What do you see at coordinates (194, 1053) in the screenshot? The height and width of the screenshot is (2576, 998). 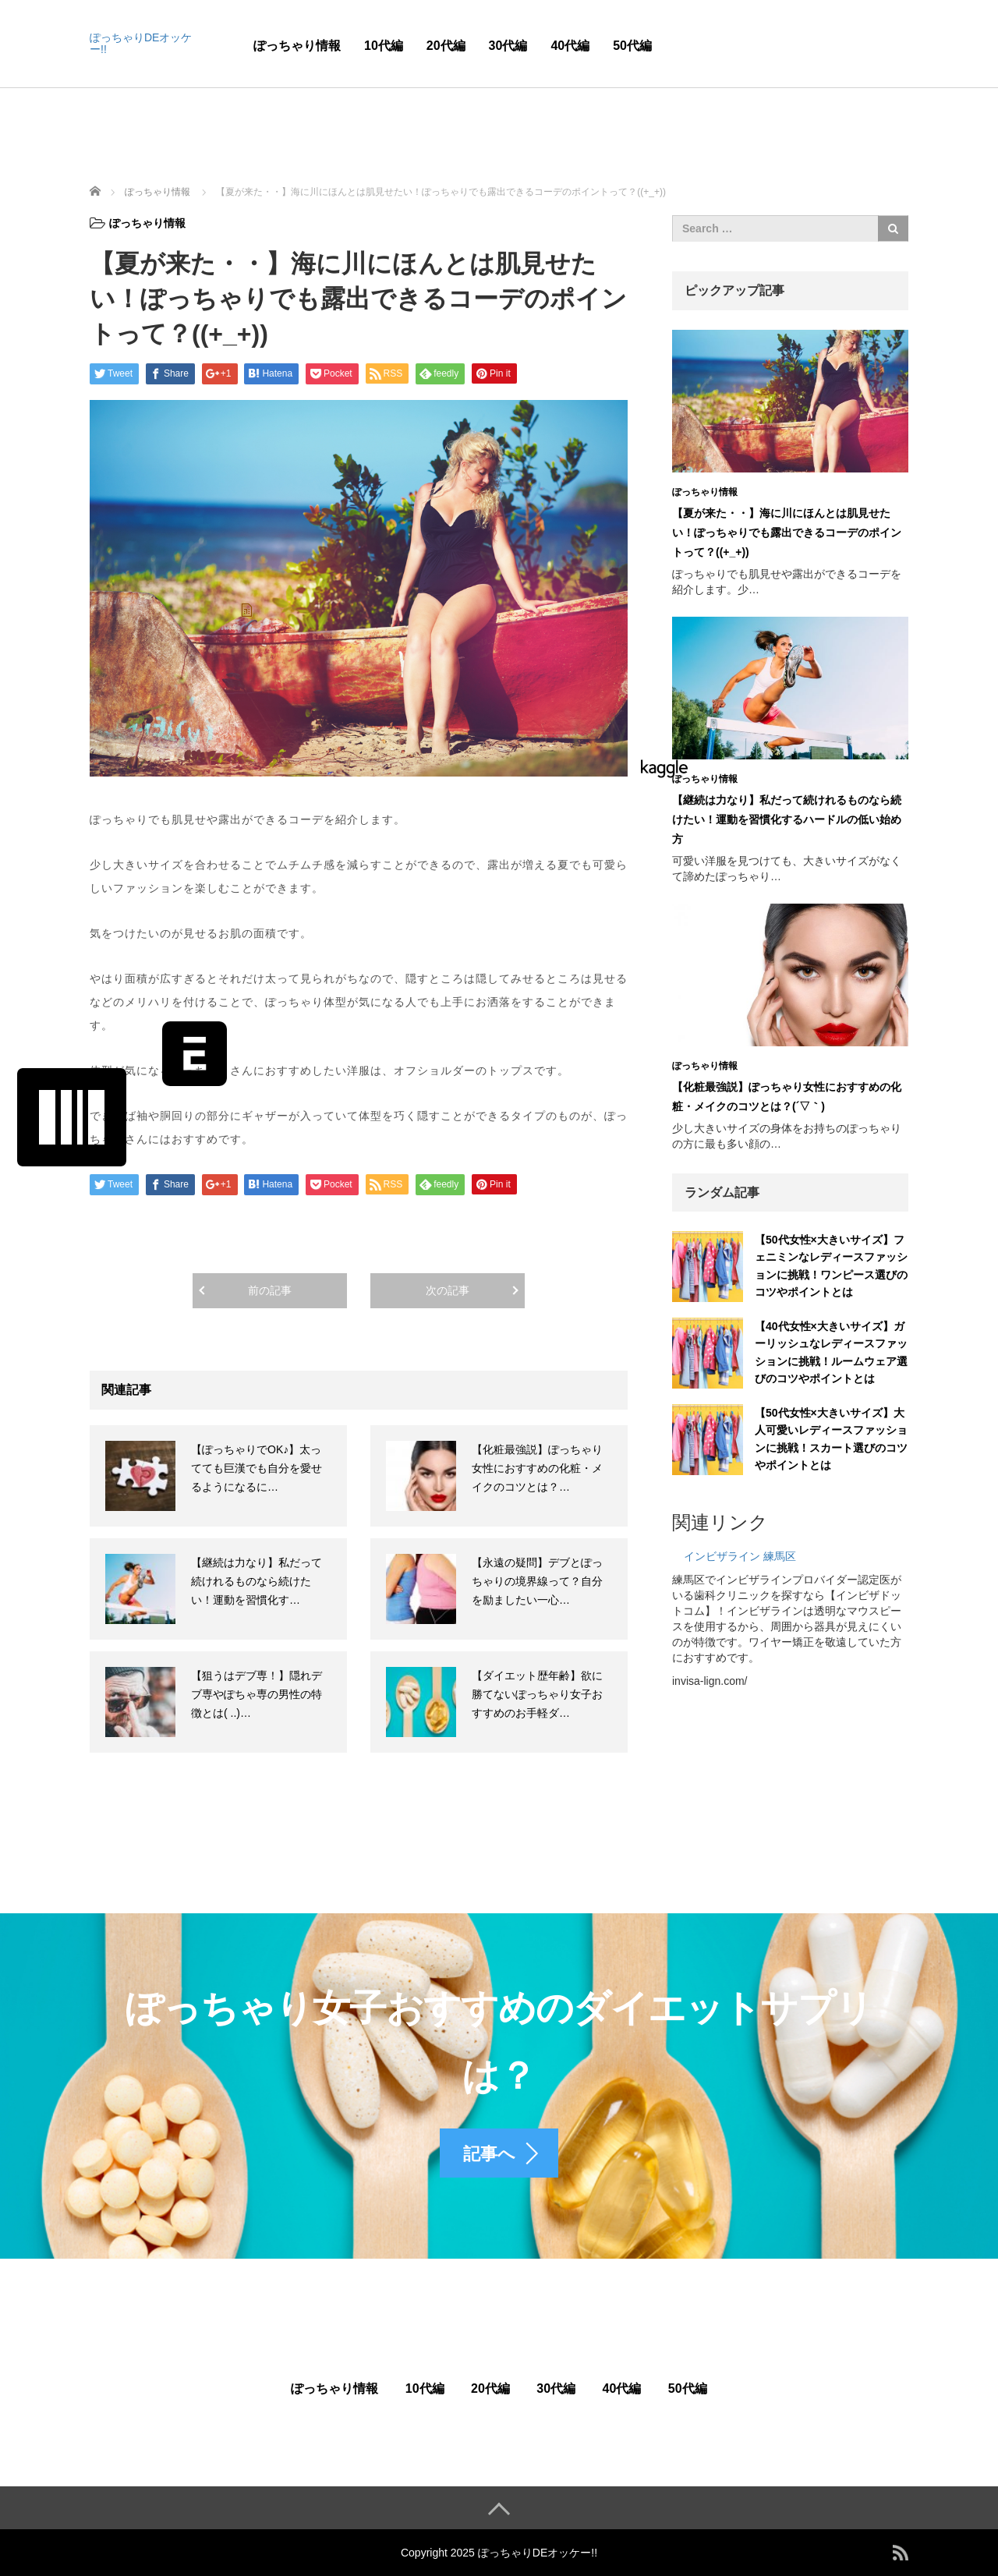 I see `open ERPNext application` at bounding box center [194, 1053].